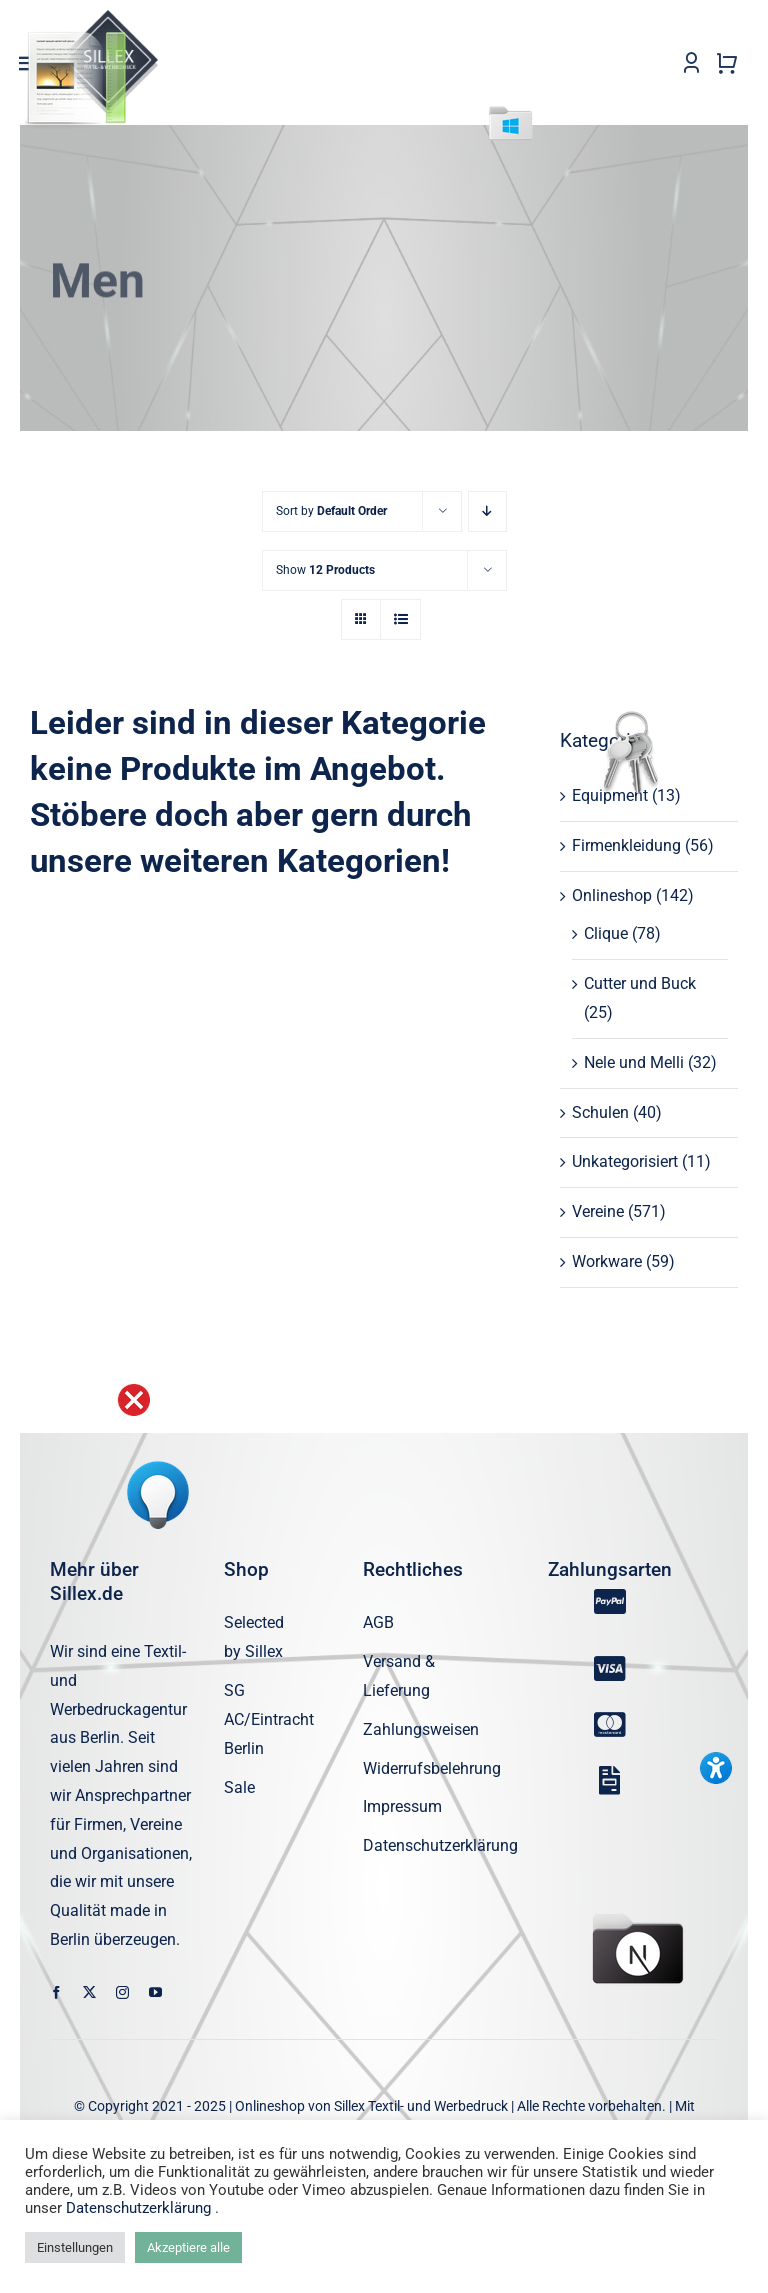 The width and height of the screenshot is (768, 2293). Describe the element at coordinates (637, 1950) in the screenshot. I see `open next.js project folder` at that location.